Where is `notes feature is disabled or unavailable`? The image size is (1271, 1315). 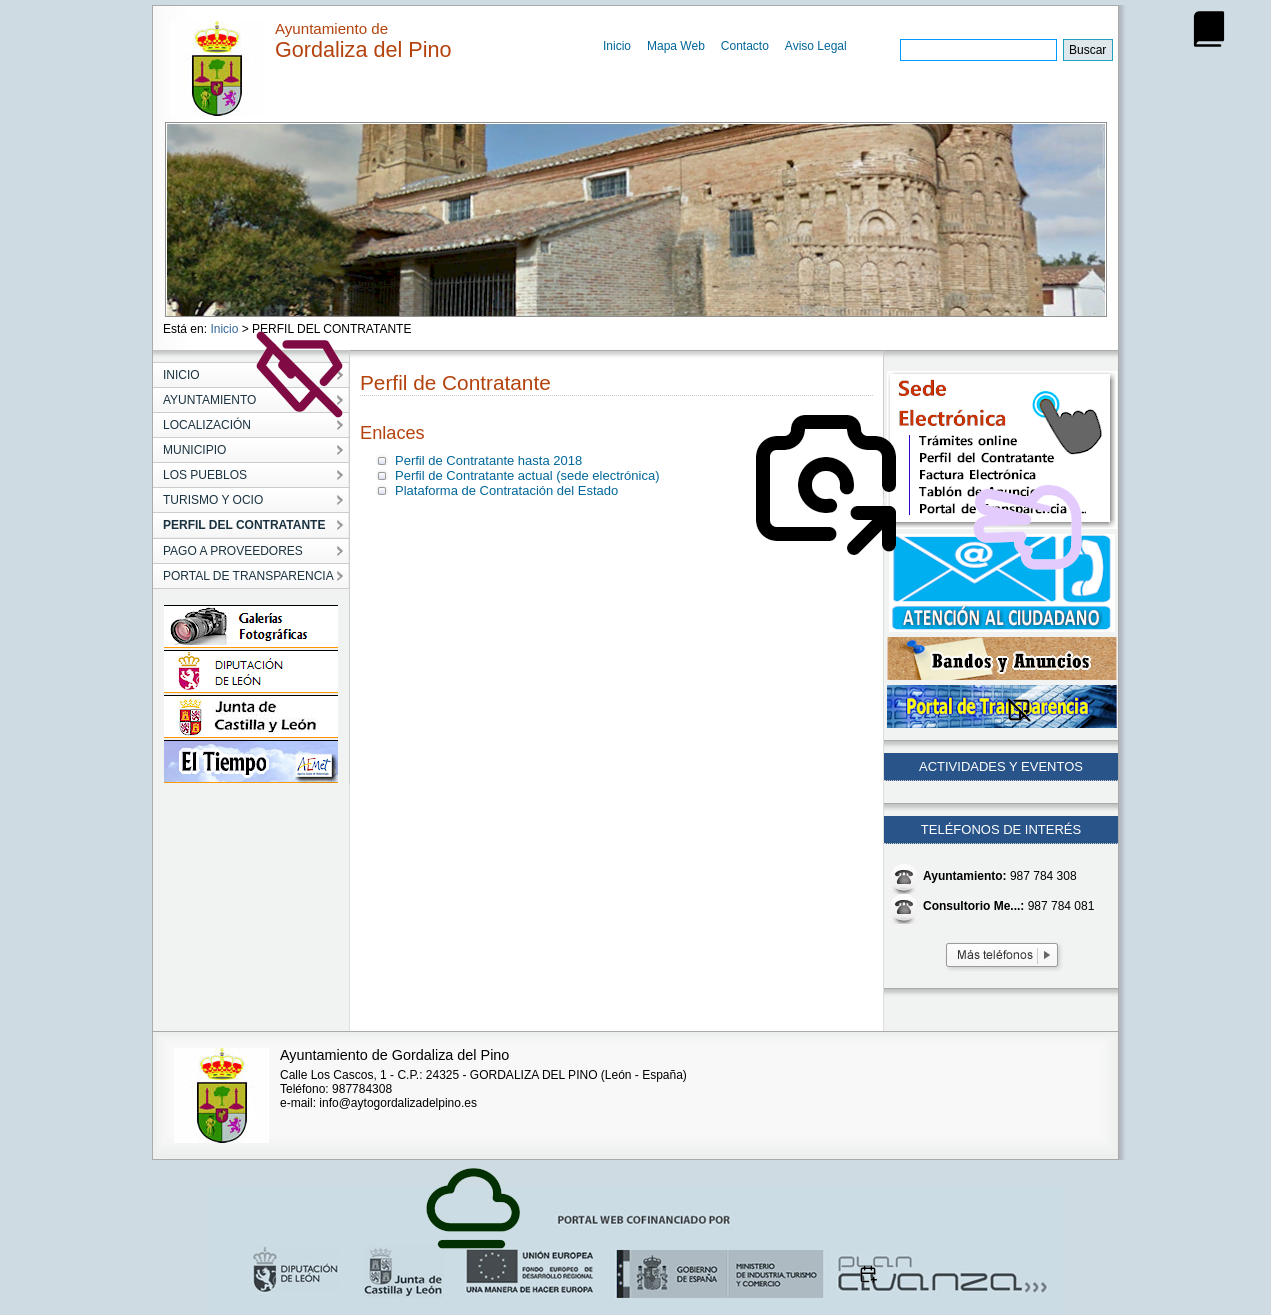
notes feature is disabled or unavailable is located at coordinates (1019, 710).